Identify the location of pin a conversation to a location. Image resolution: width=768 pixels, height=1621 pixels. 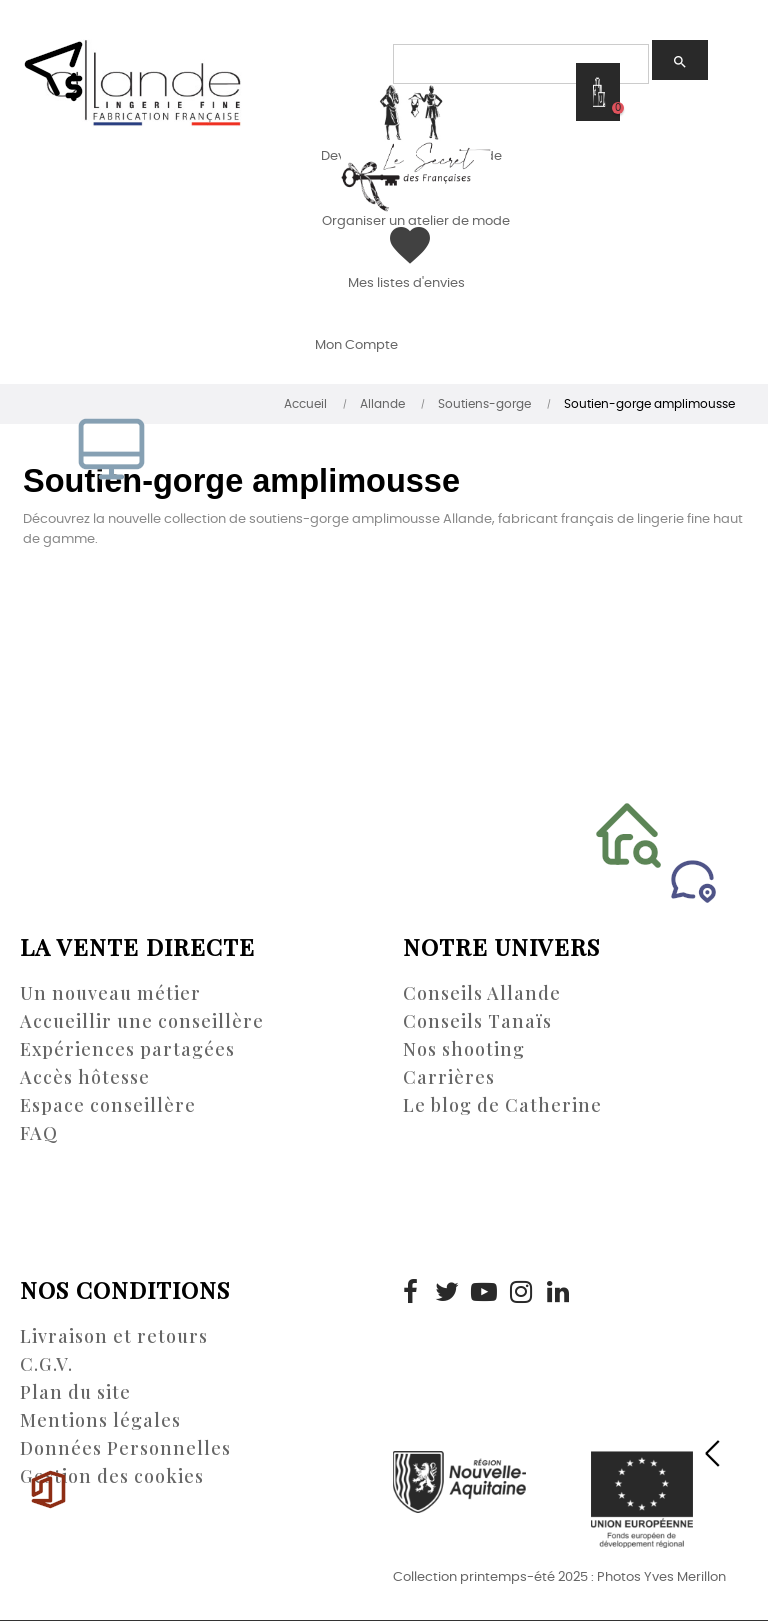
(692, 879).